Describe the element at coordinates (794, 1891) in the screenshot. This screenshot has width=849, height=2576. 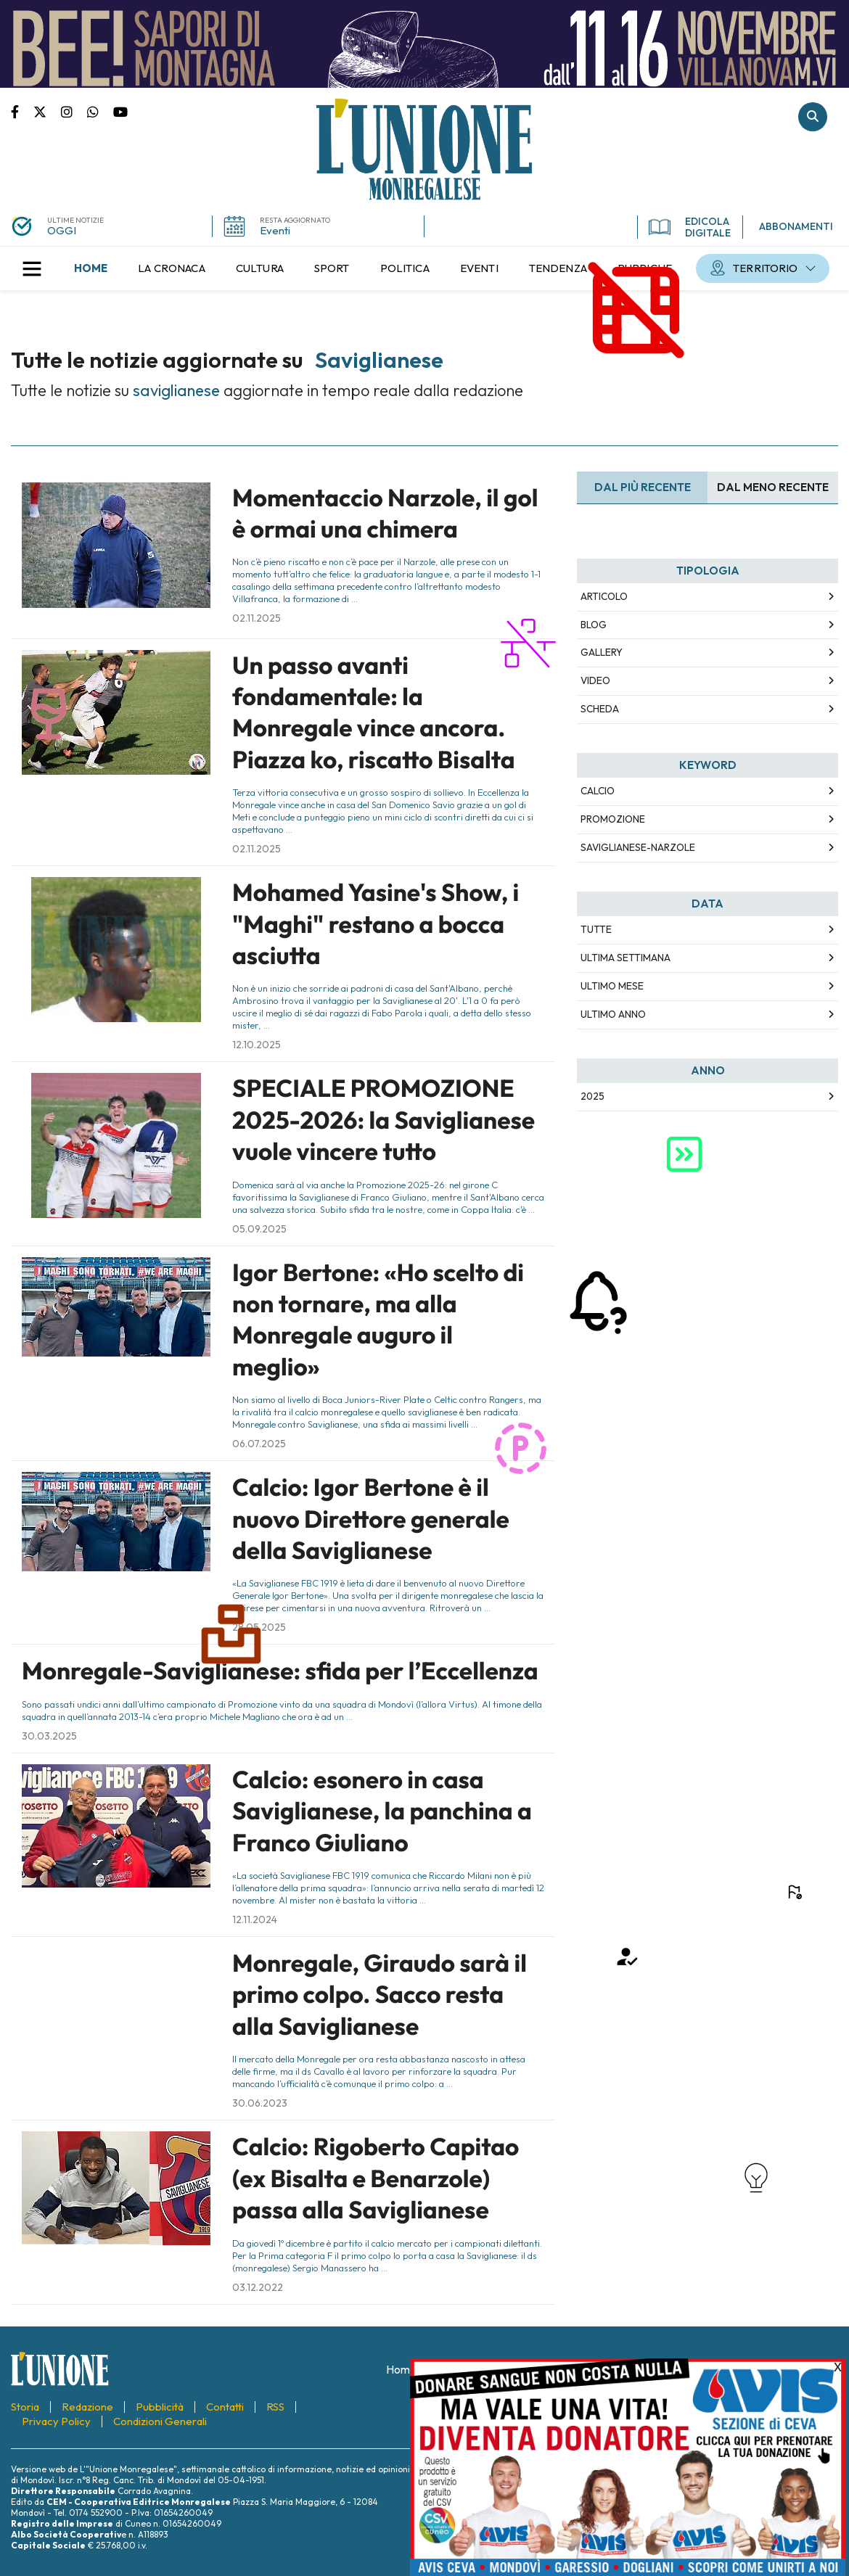
I see `cancel or remove a flagged item` at that location.